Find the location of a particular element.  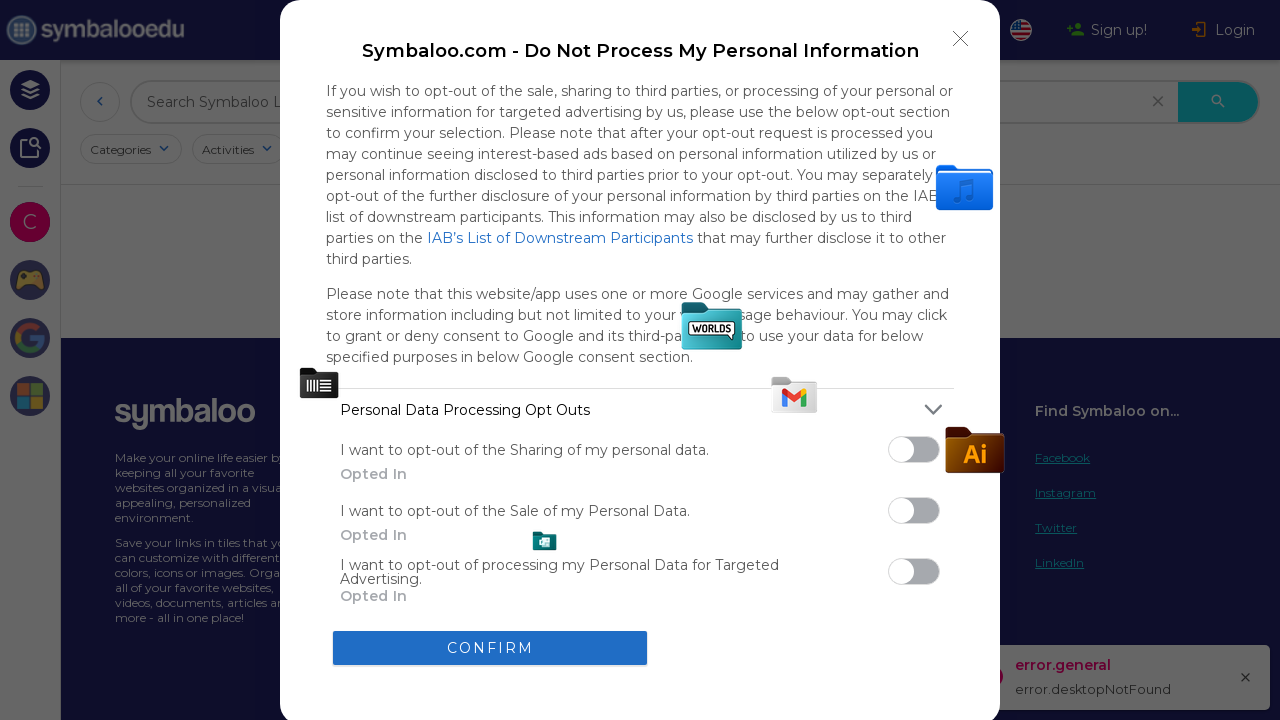

open vrchat worlds folder is located at coordinates (711, 327).